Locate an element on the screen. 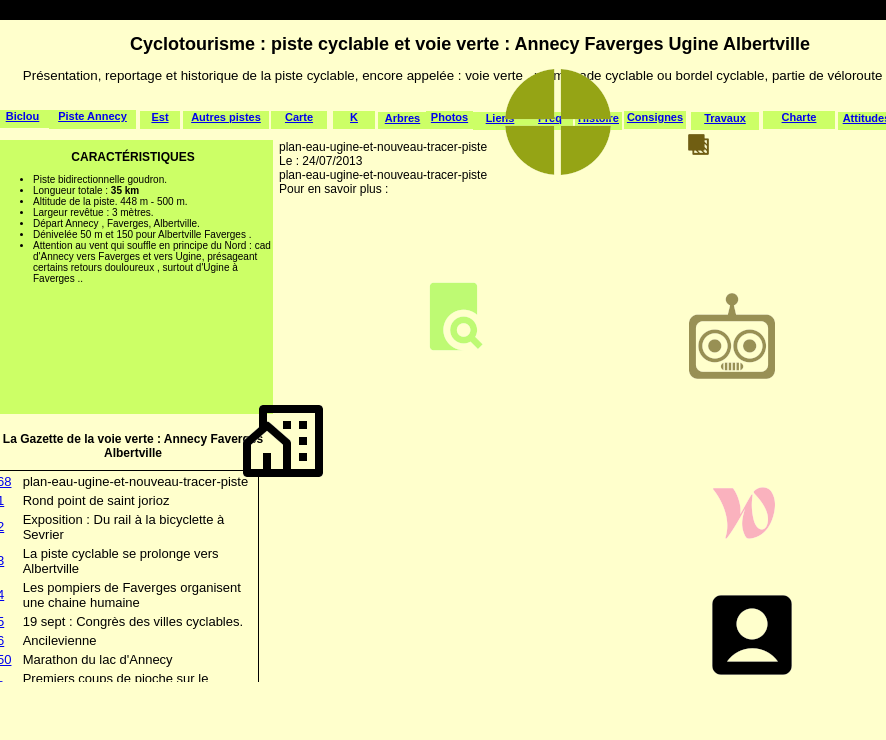  apply shadow effect to selected element is located at coordinates (698, 144).